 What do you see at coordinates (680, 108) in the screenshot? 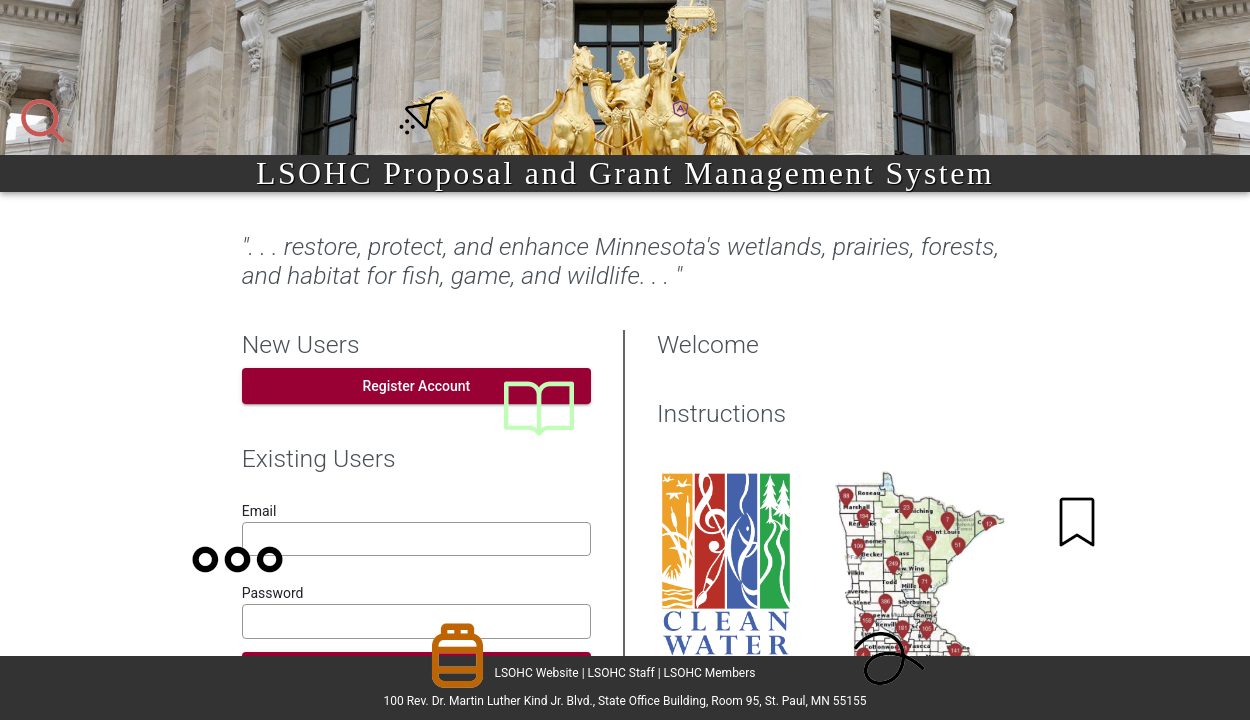
I see `Angular framework logo` at bounding box center [680, 108].